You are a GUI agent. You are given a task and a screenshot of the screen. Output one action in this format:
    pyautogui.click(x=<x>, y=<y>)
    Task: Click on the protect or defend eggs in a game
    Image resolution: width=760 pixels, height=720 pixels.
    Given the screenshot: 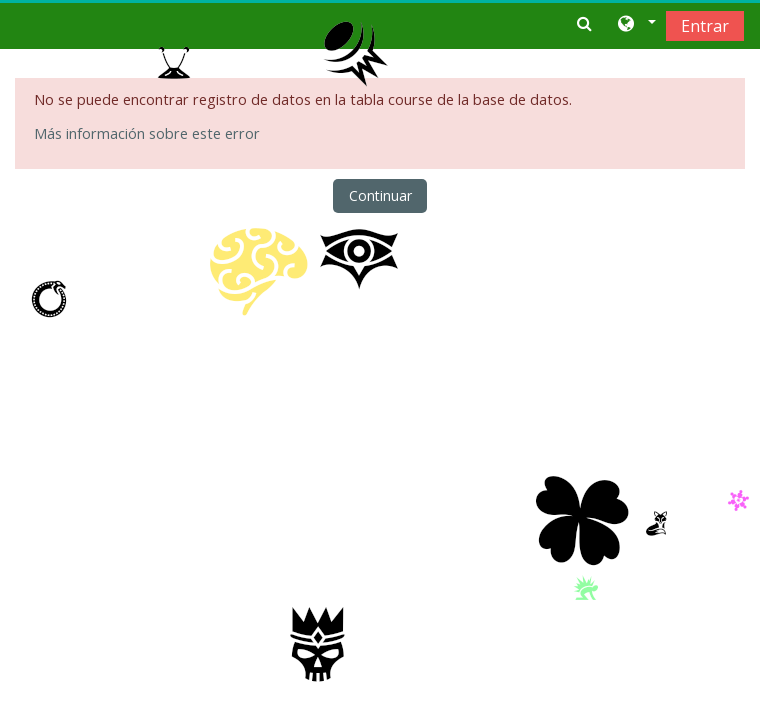 What is the action you would take?
    pyautogui.click(x=355, y=54)
    